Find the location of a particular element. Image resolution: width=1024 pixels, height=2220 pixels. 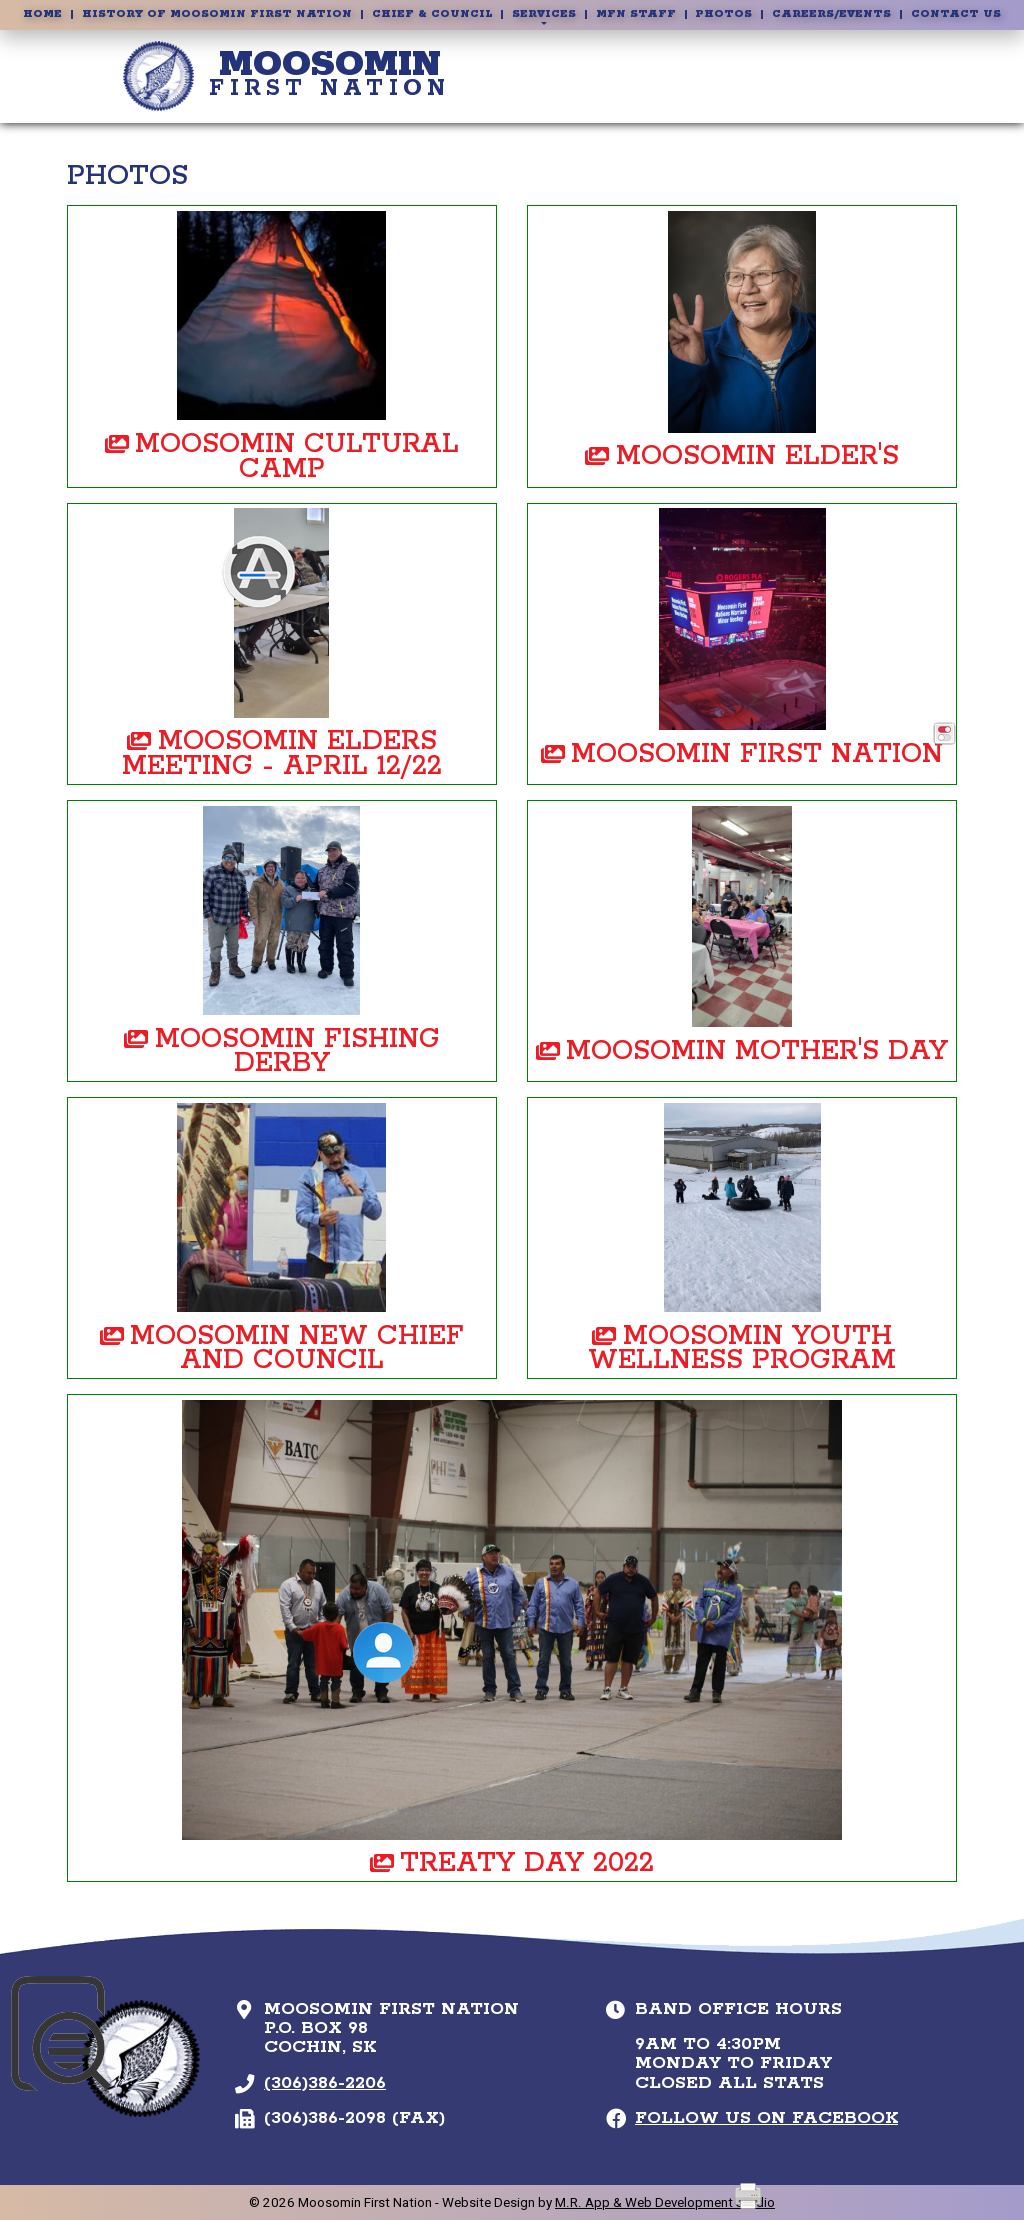

open gnome tweaks to customize system settings is located at coordinates (944, 733).